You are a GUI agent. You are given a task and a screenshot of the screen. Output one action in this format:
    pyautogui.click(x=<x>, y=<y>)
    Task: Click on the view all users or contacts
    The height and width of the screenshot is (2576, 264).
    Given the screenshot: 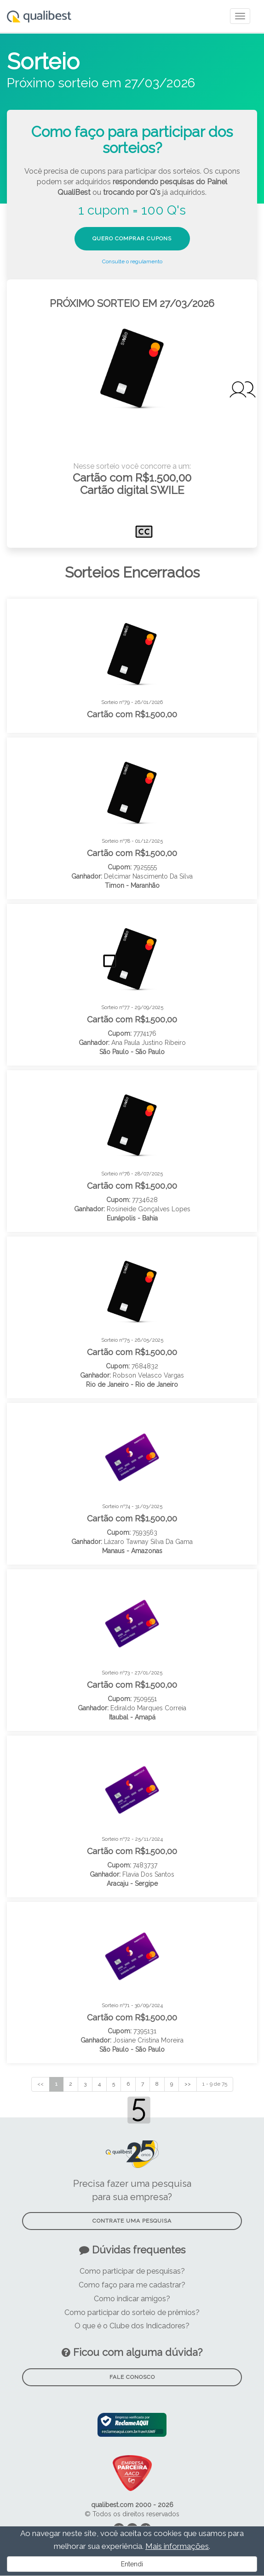 What is the action you would take?
    pyautogui.click(x=242, y=389)
    